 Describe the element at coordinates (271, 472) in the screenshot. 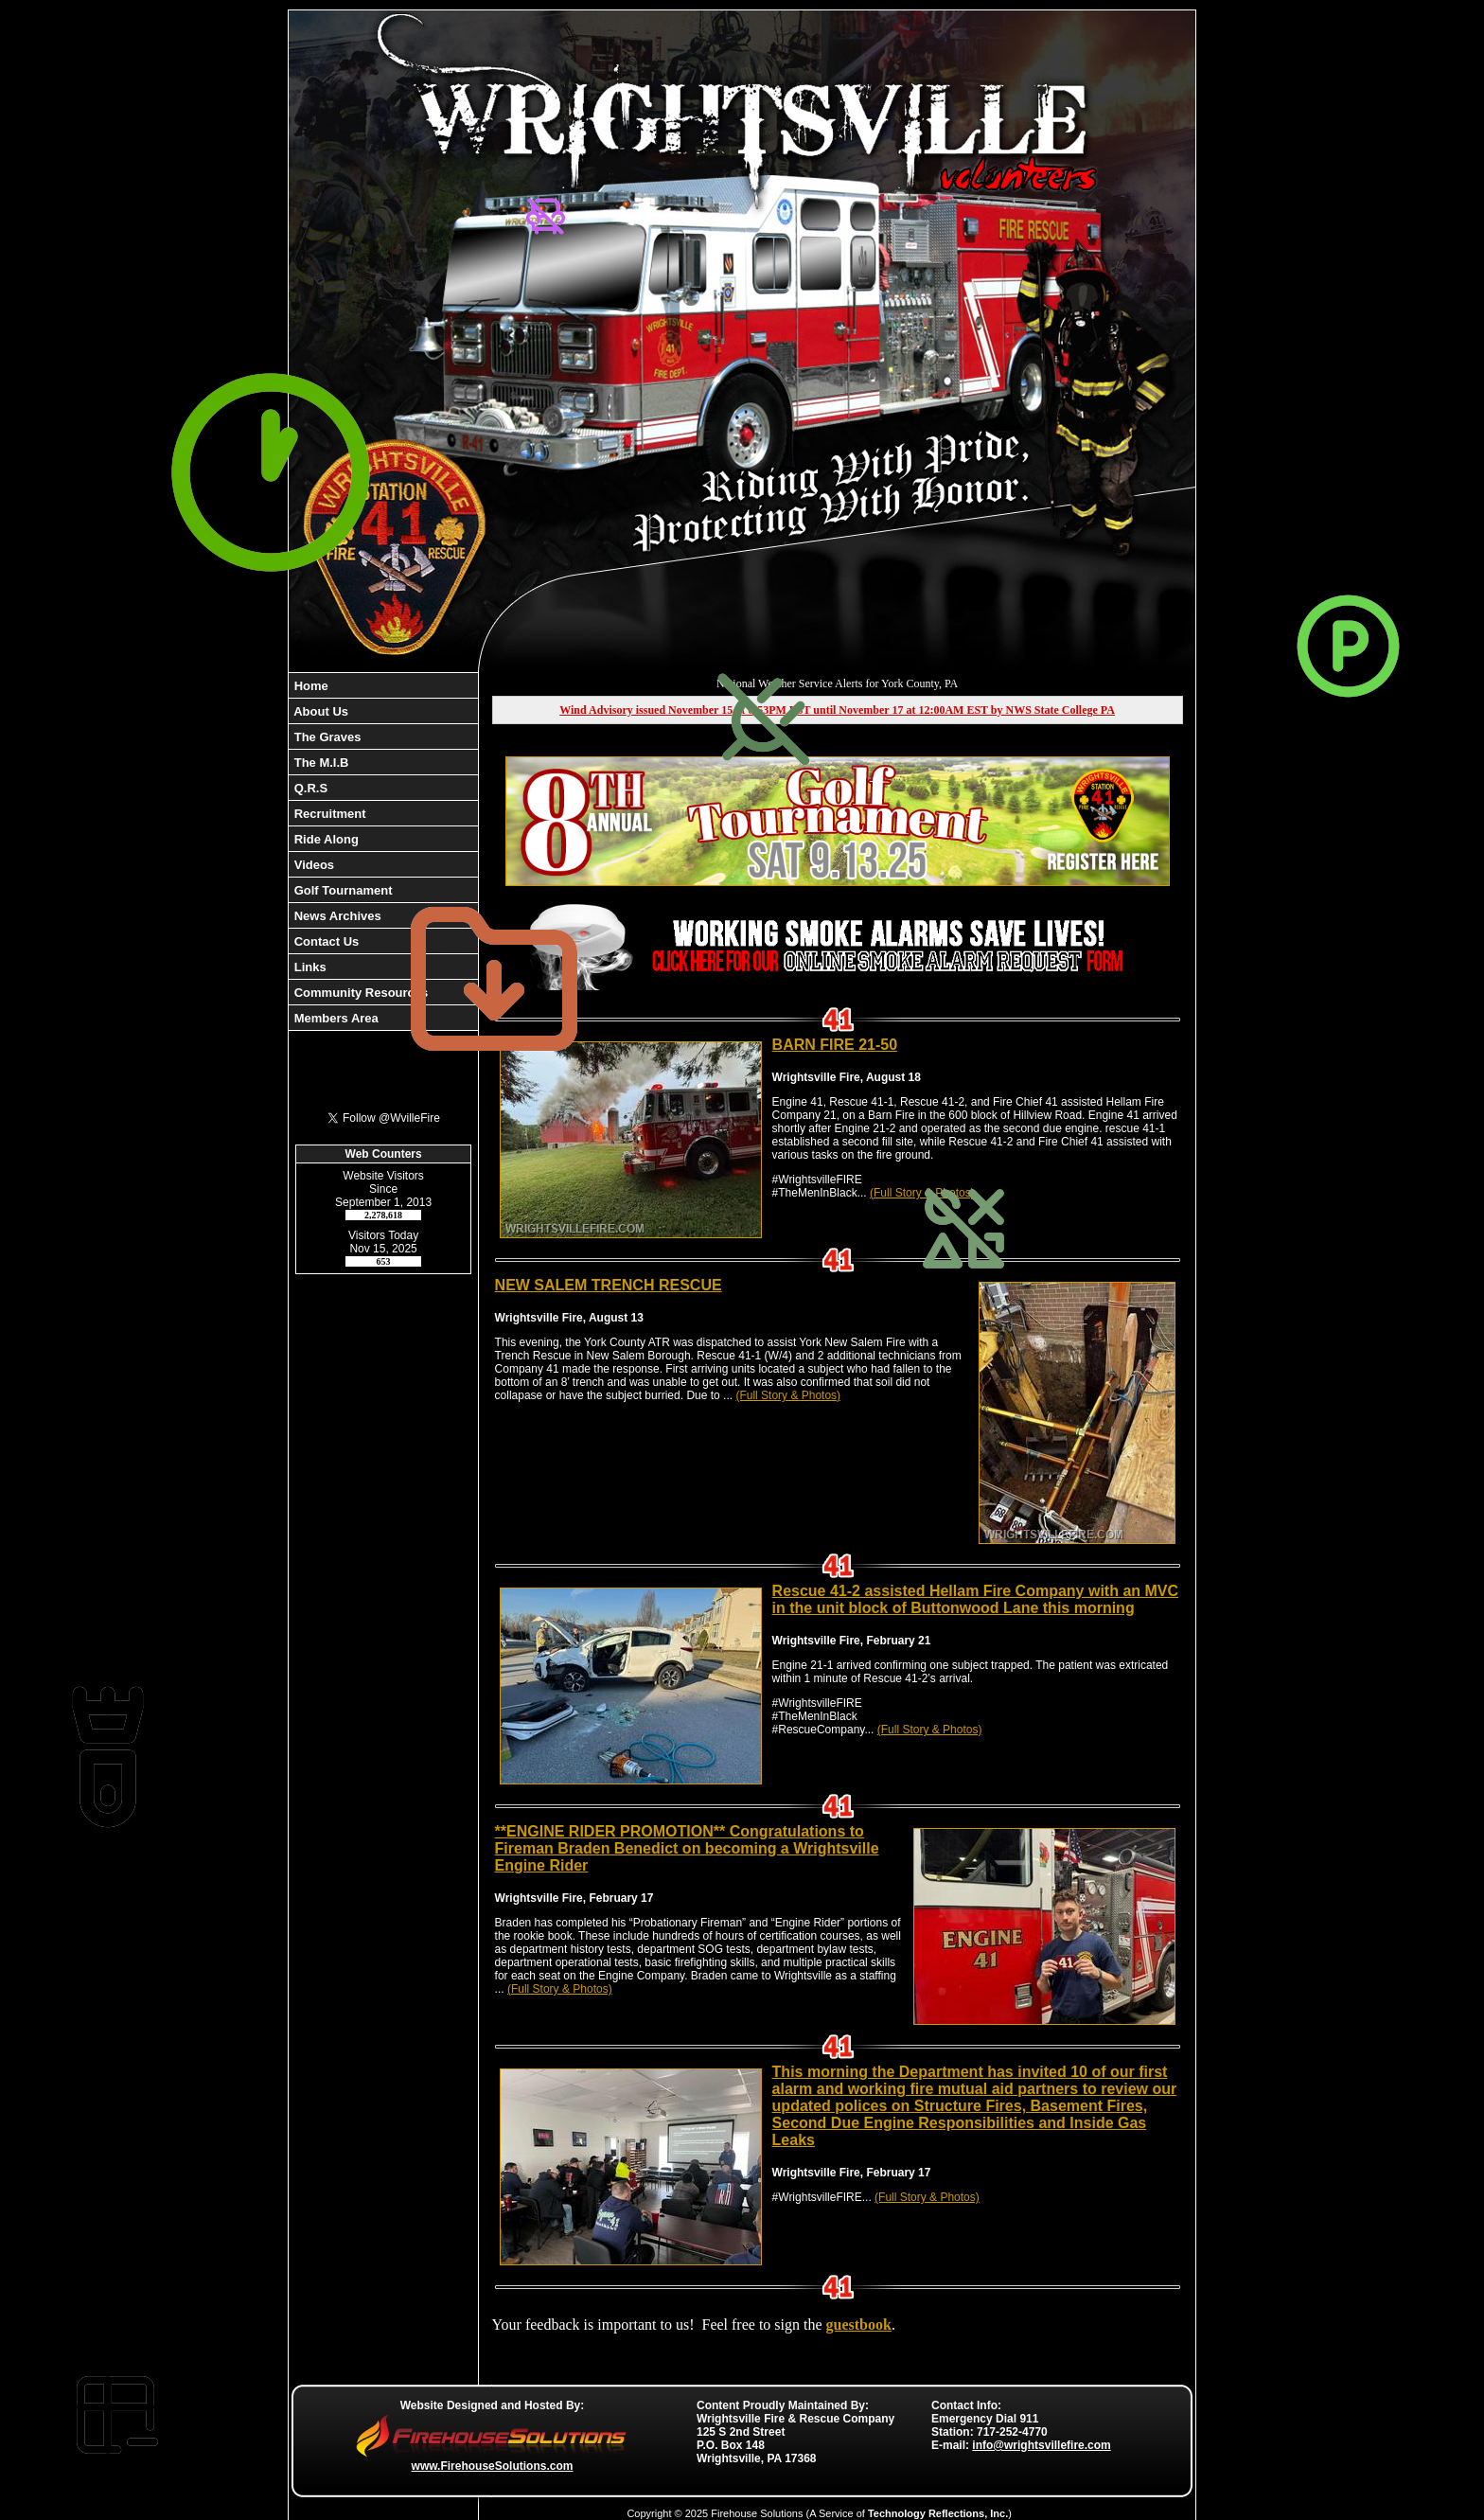

I see `indicates the time is 1 o'clock` at that location.